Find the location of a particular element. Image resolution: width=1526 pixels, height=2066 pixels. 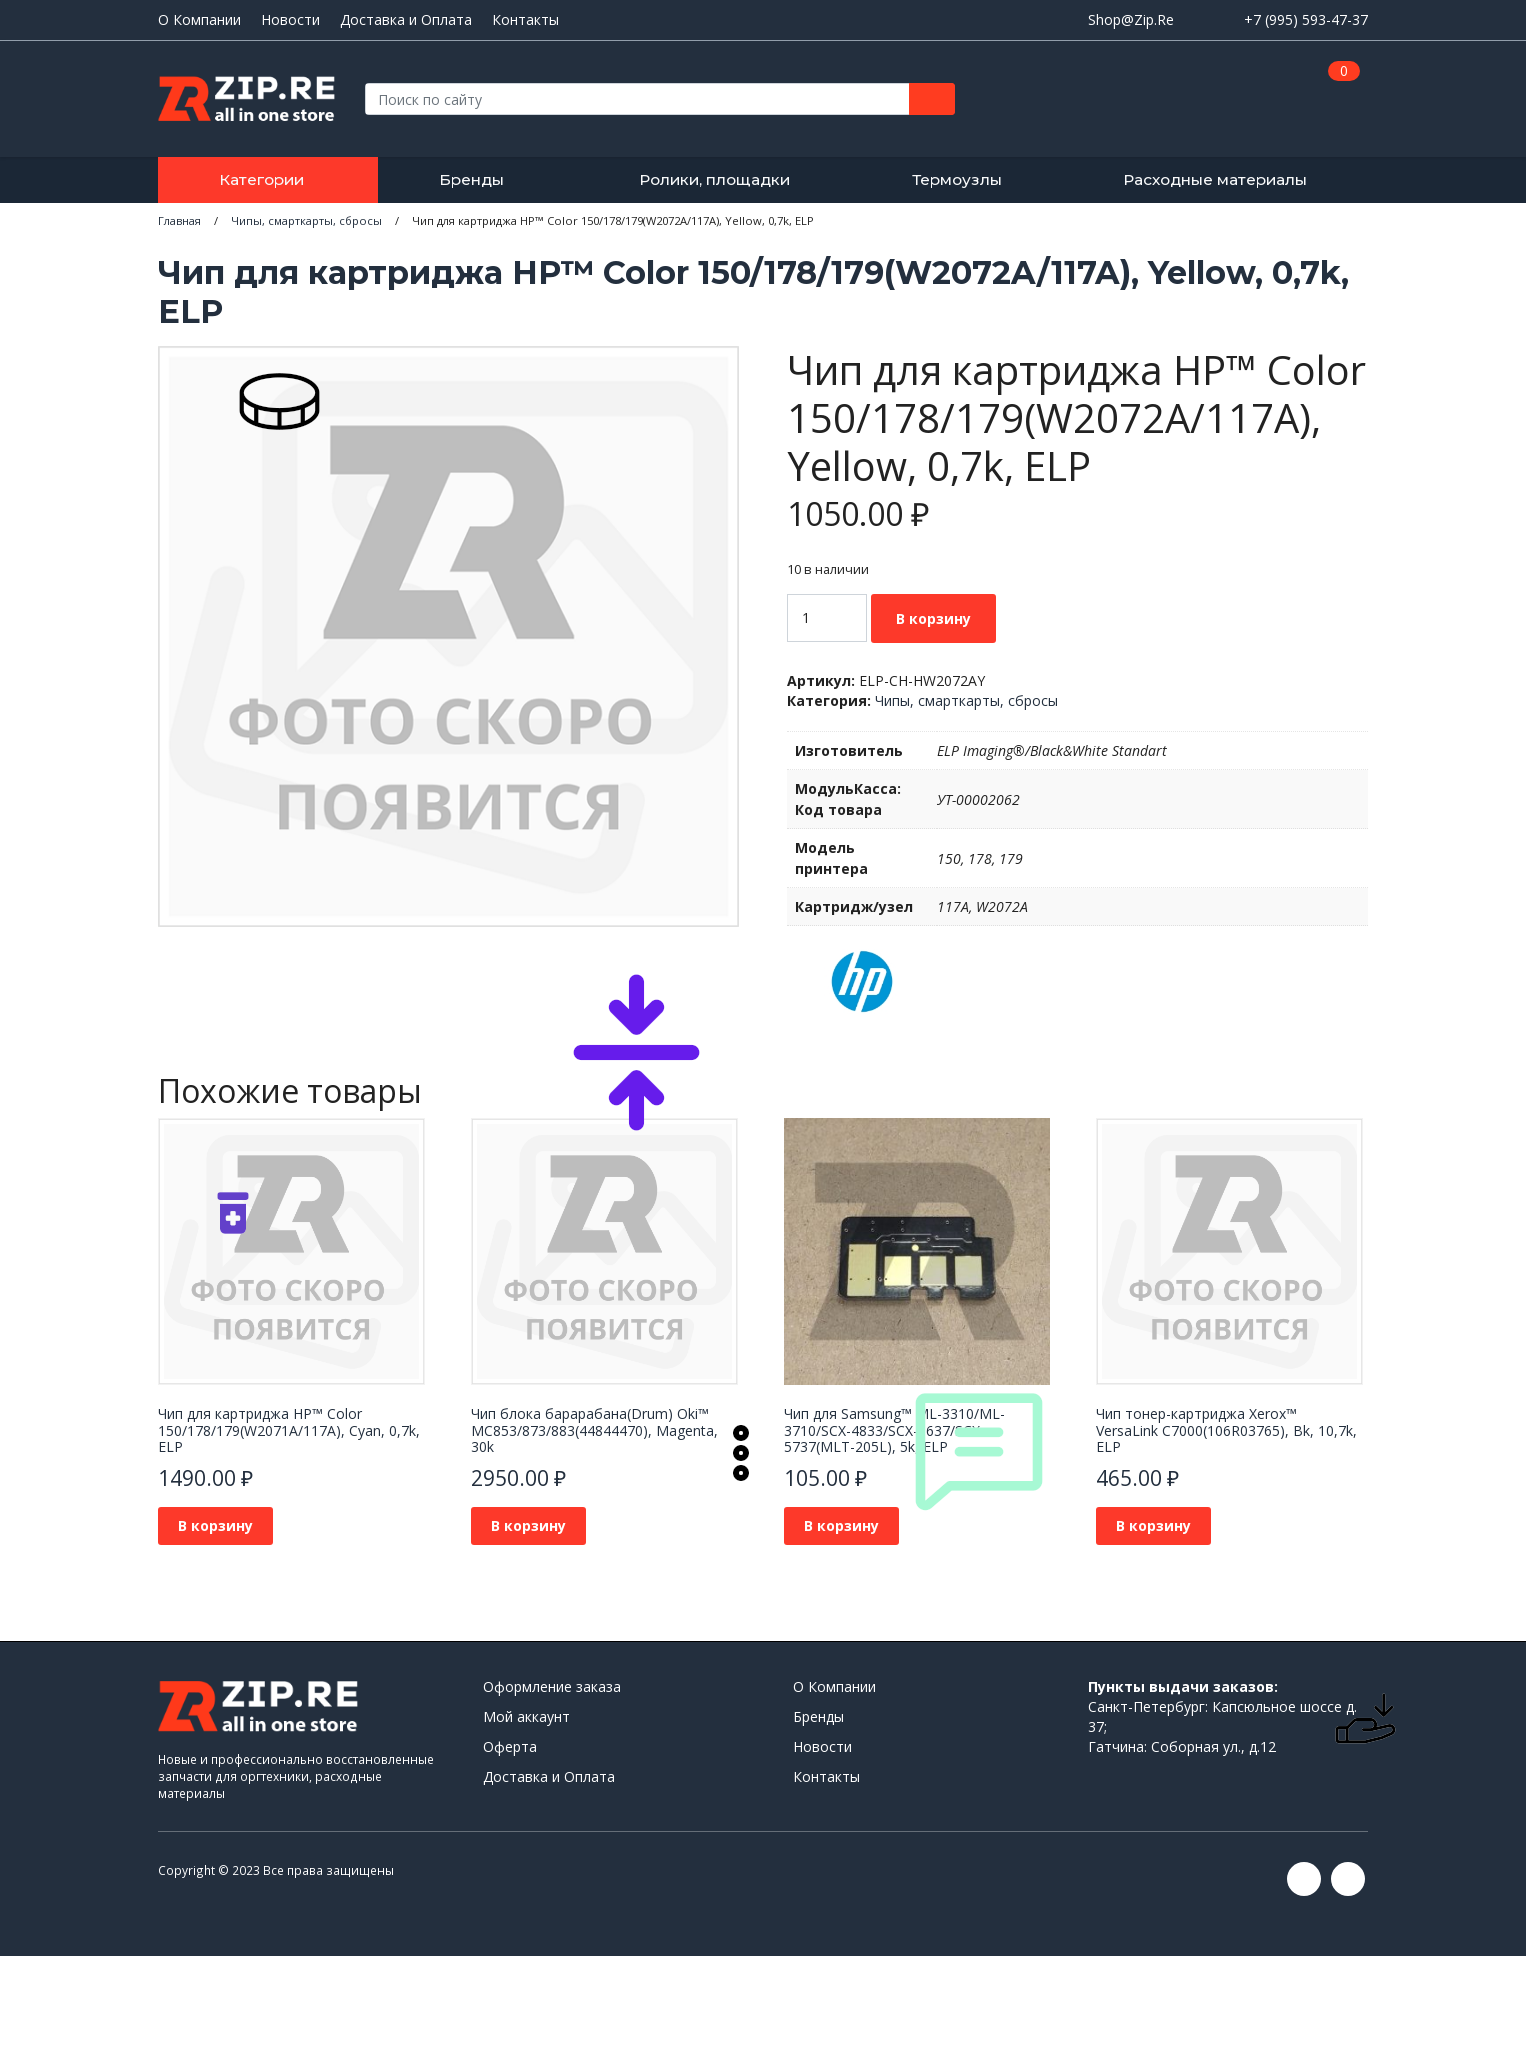

open a chat or messaging feature is located at coordinates (979, 1442).